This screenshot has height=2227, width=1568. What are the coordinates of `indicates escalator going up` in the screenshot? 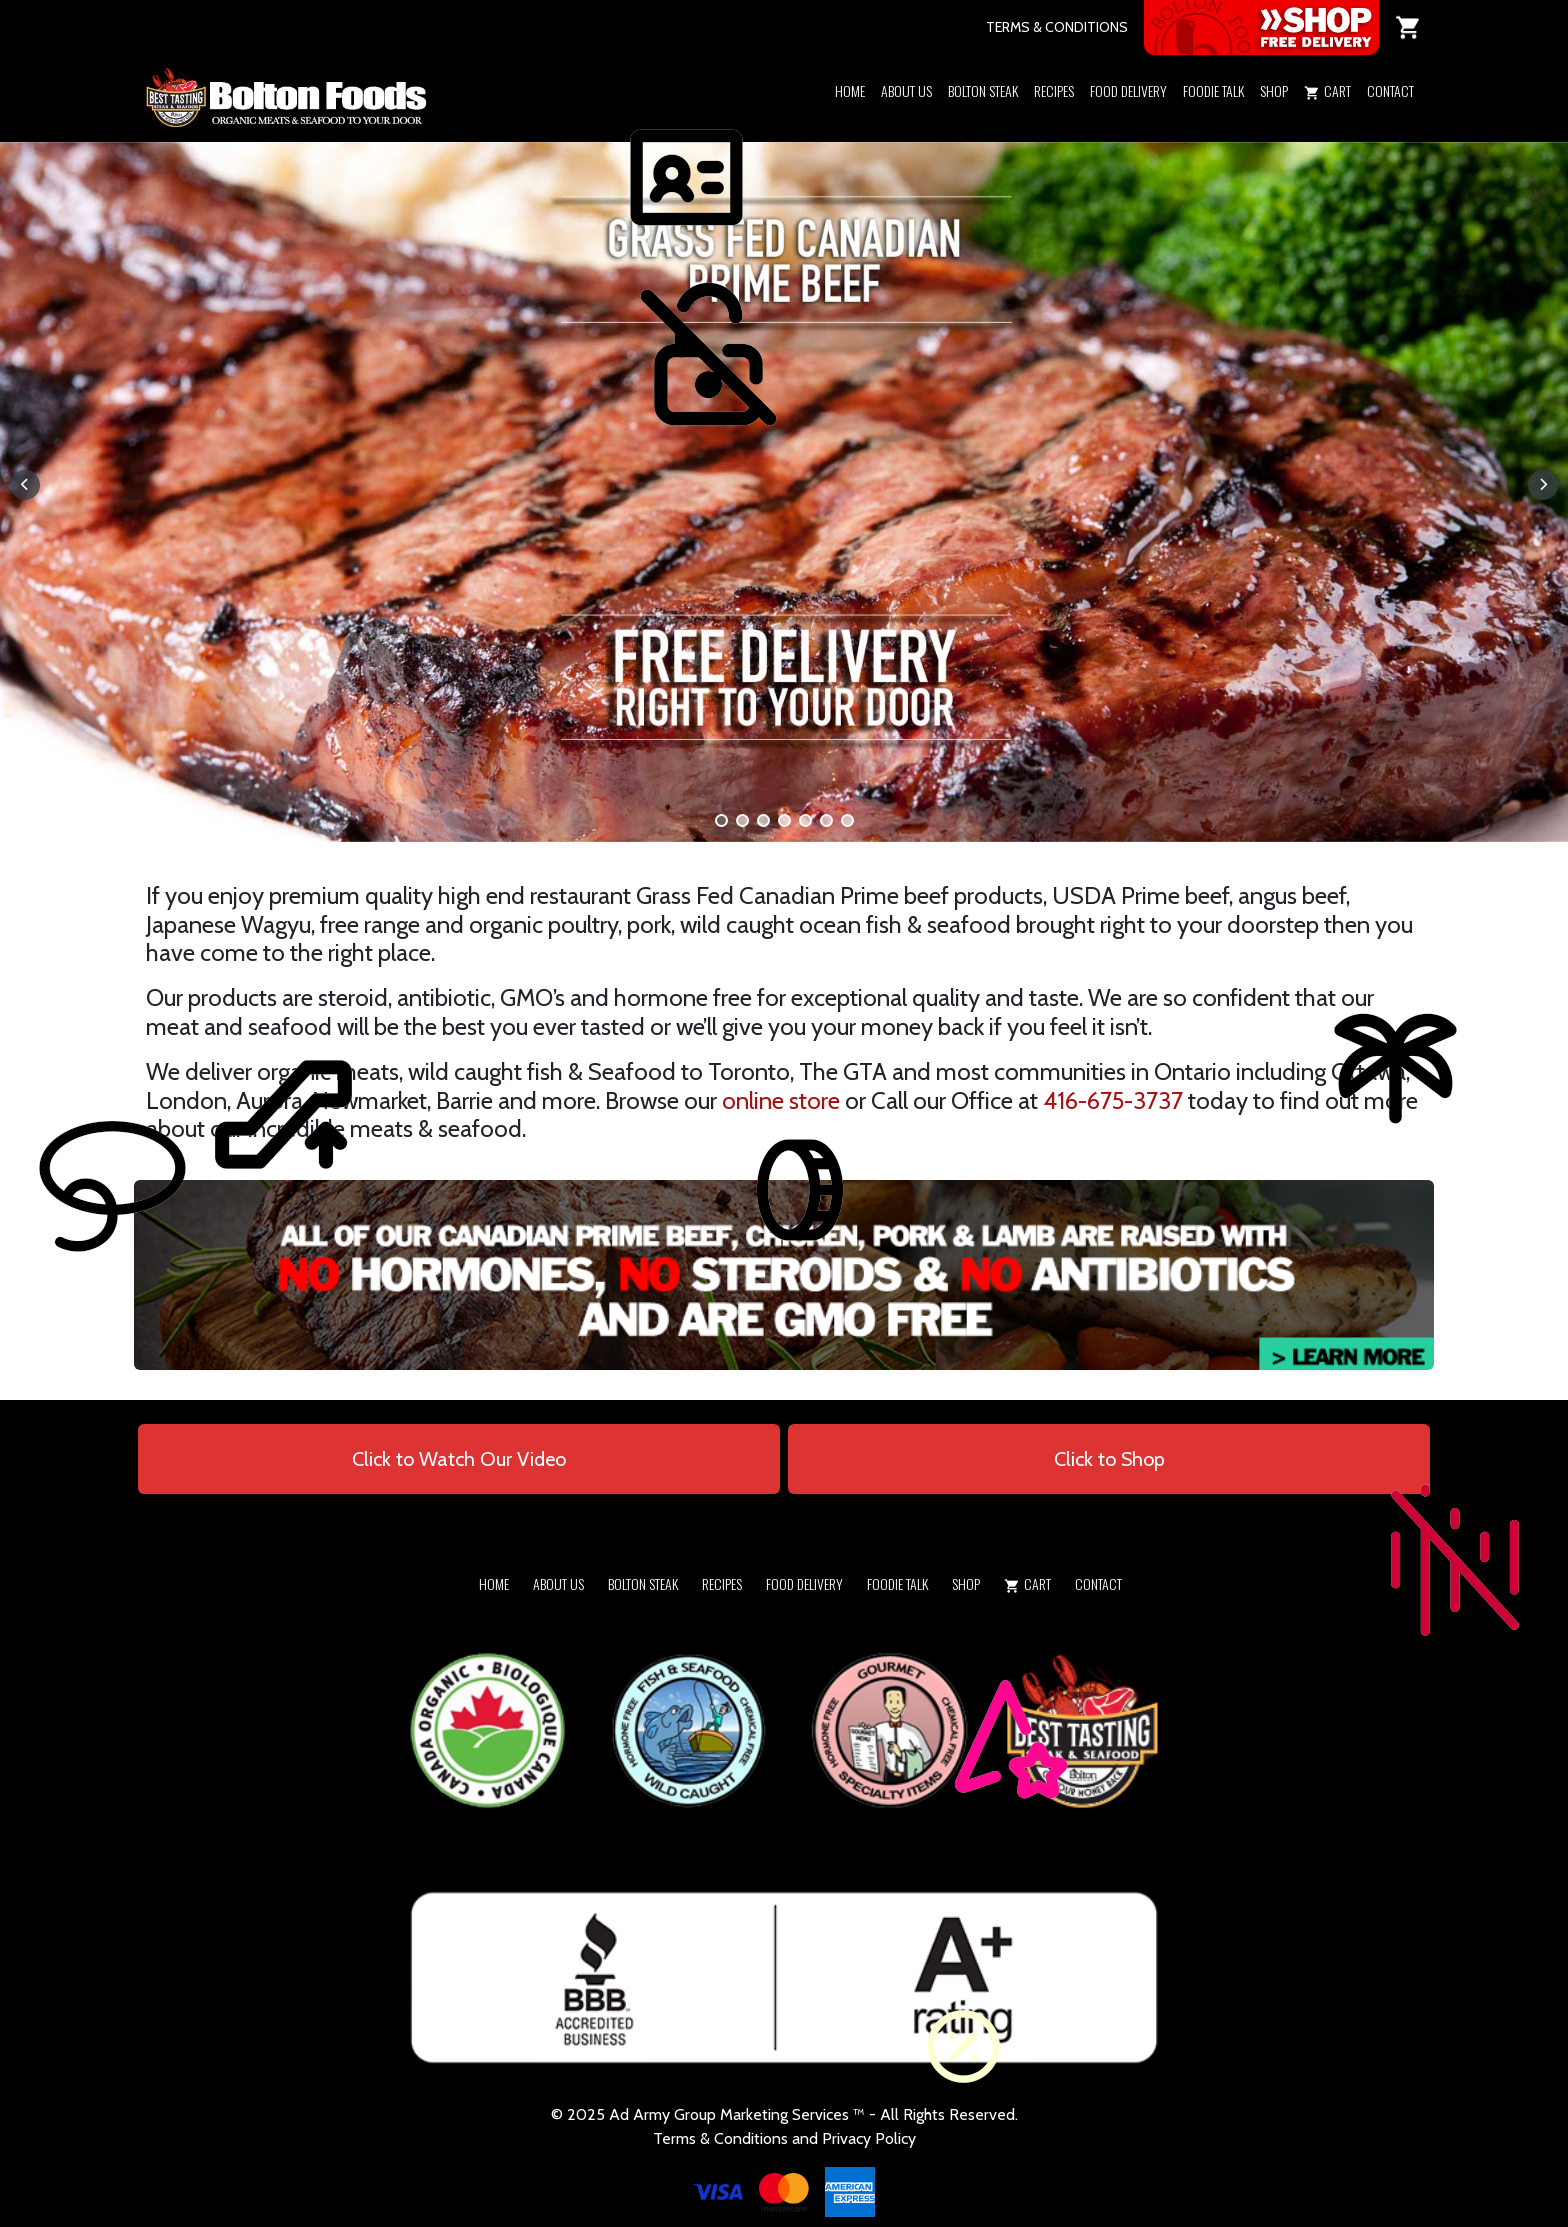 It's located at (283, 1114).